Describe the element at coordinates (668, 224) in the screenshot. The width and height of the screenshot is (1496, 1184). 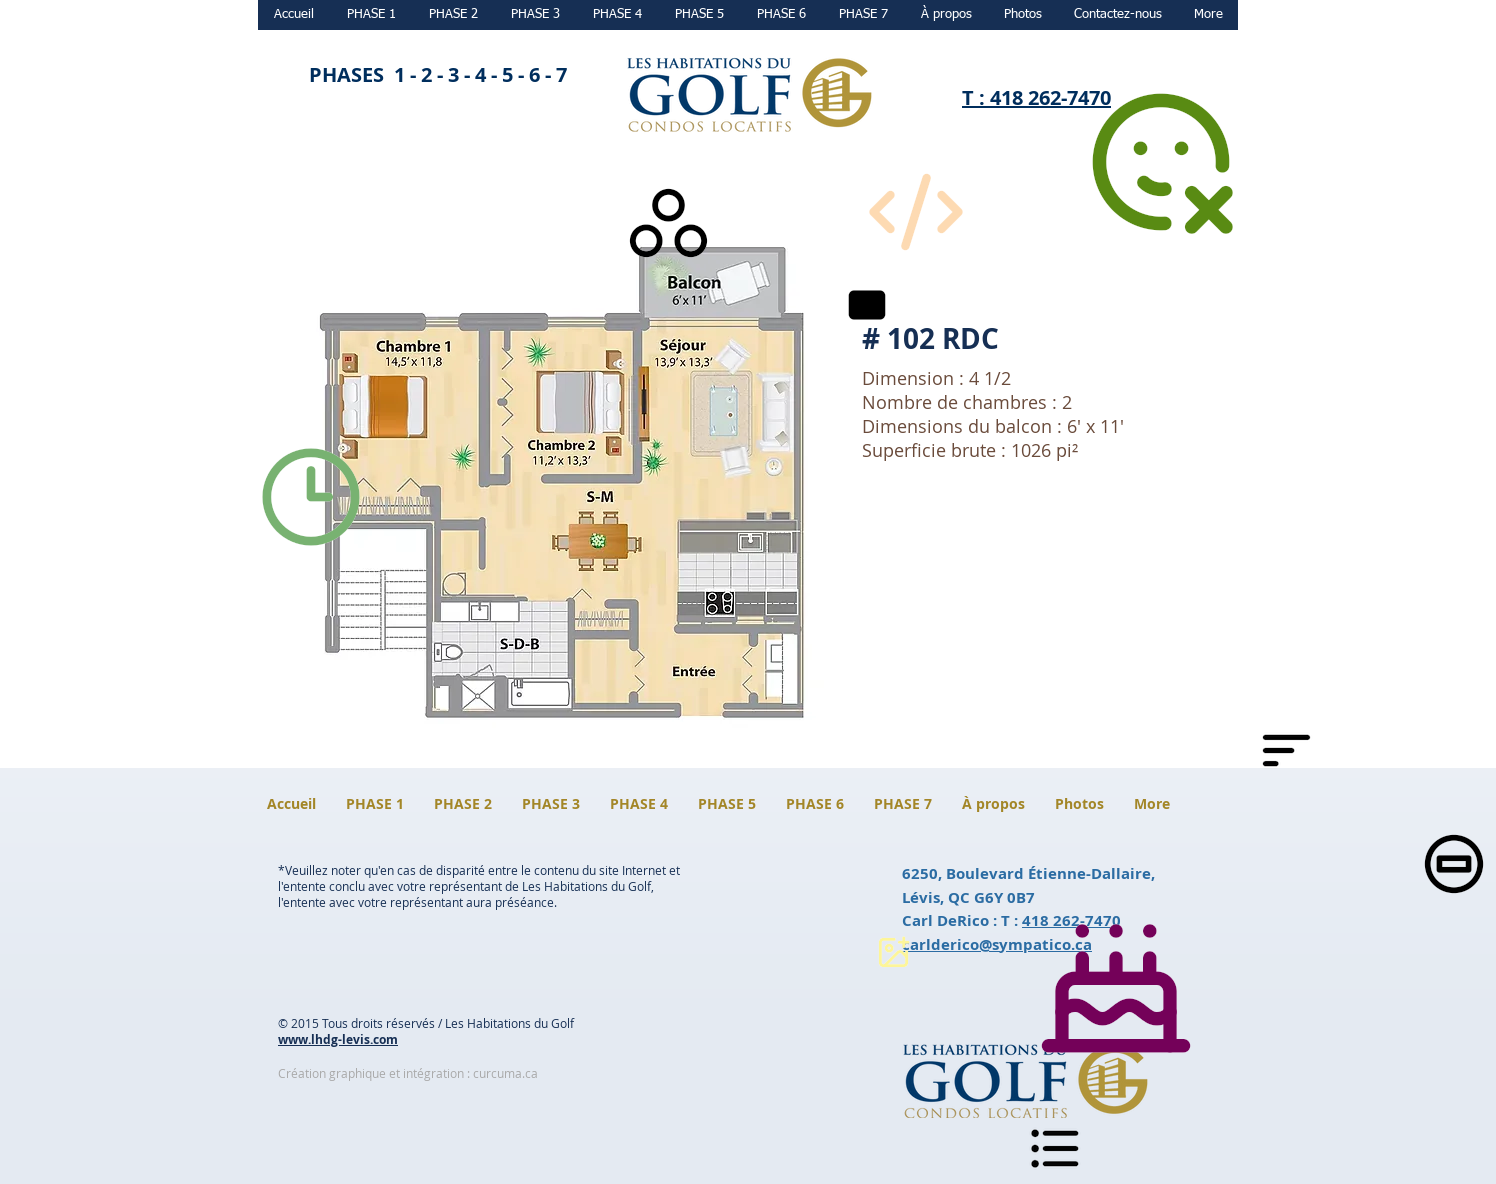
I see `group or cluster related items` at that location.